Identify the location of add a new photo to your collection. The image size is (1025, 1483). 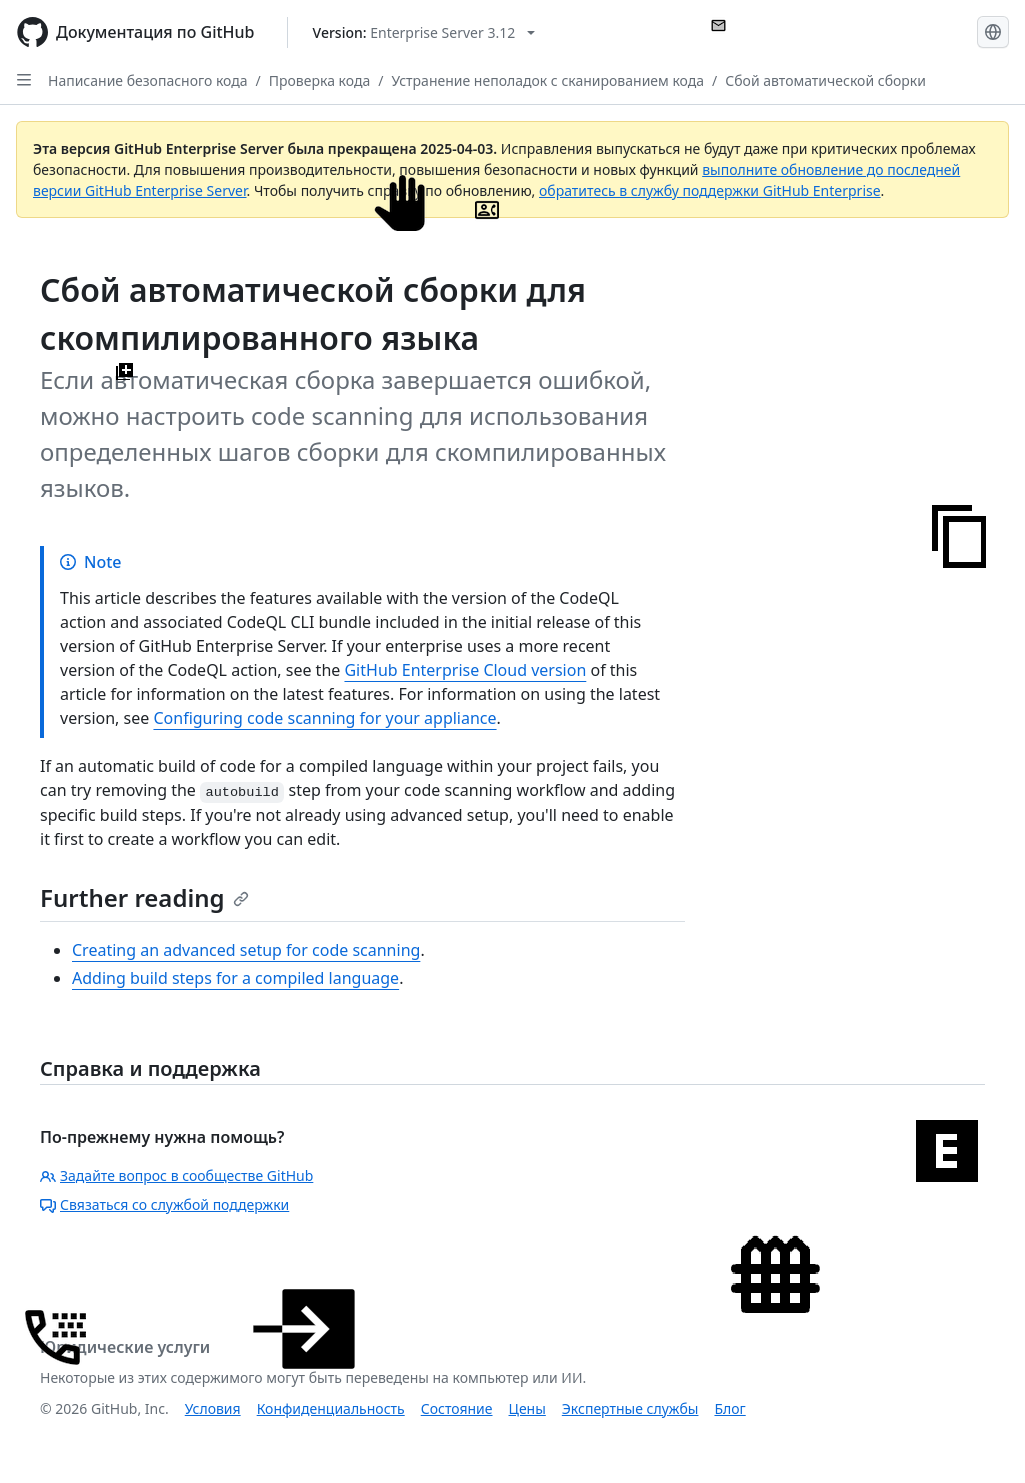
(124, 371).